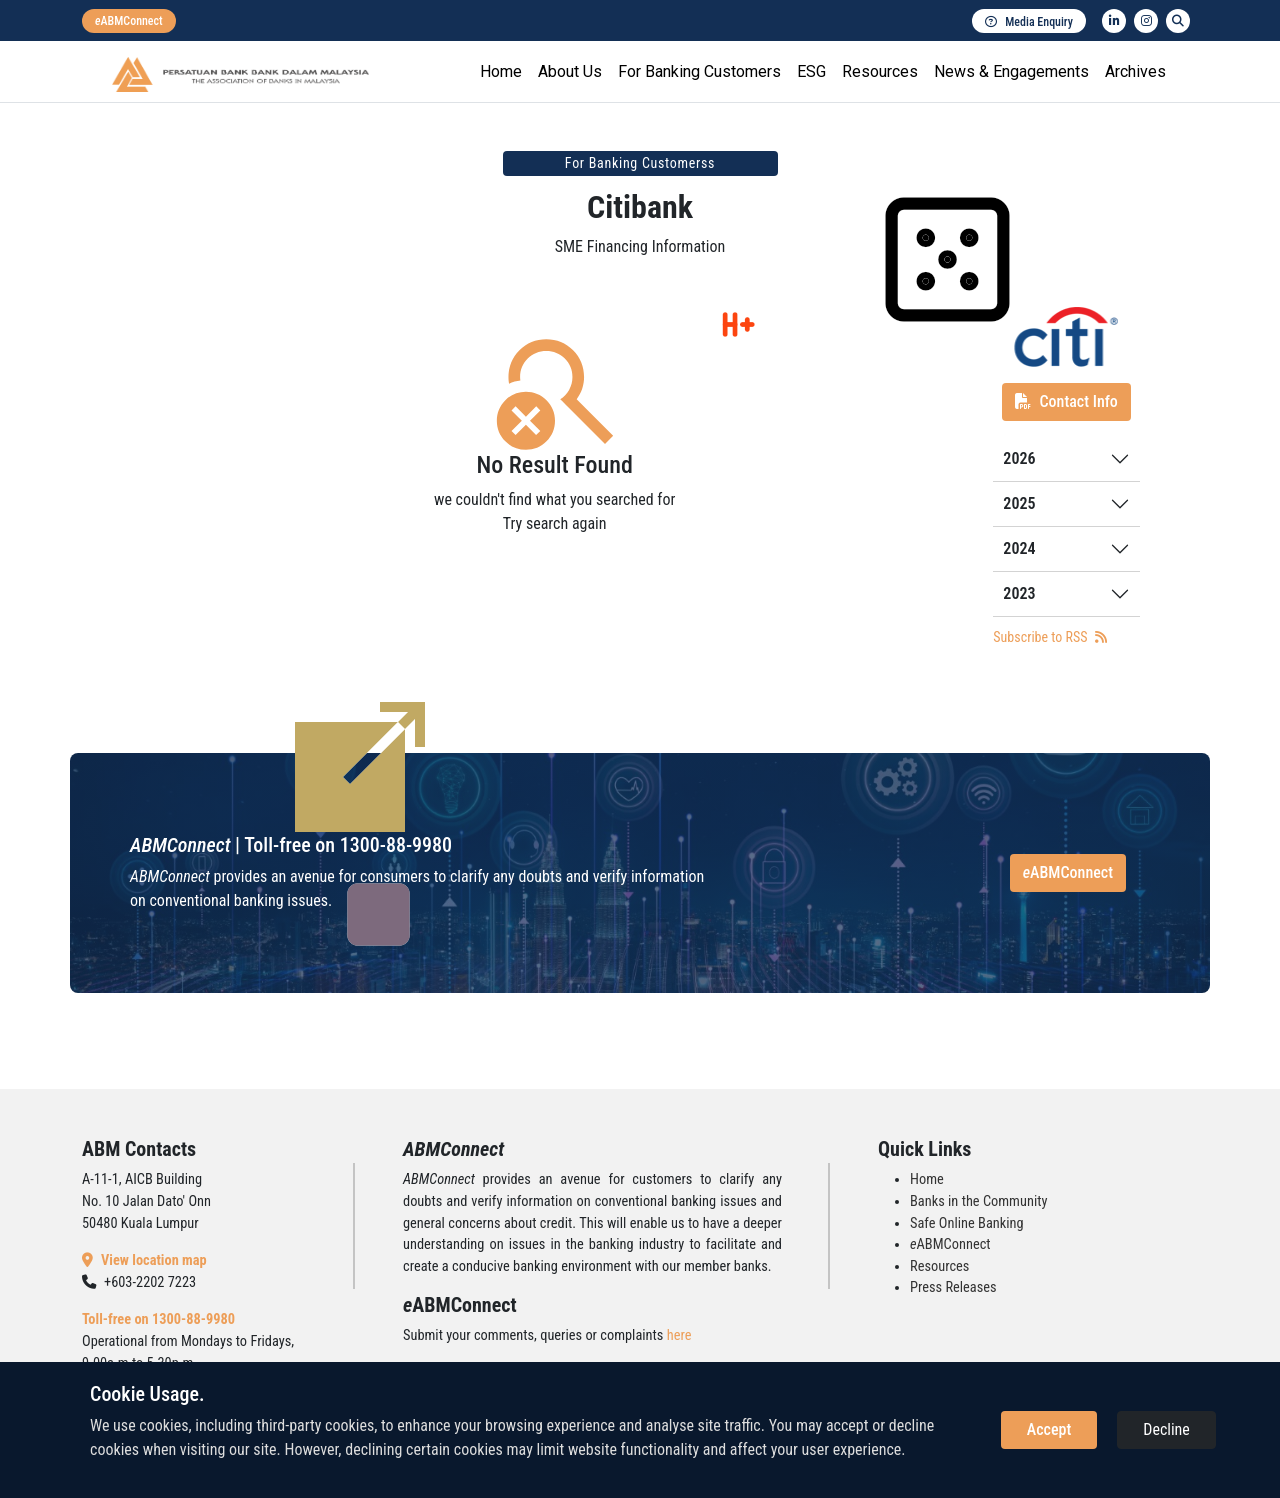 The width and height of the screenshot is (1280, 1498). Describe the element at coordinates (360, 767) in the screenshot. I see `open link in new tab or window` at that location.